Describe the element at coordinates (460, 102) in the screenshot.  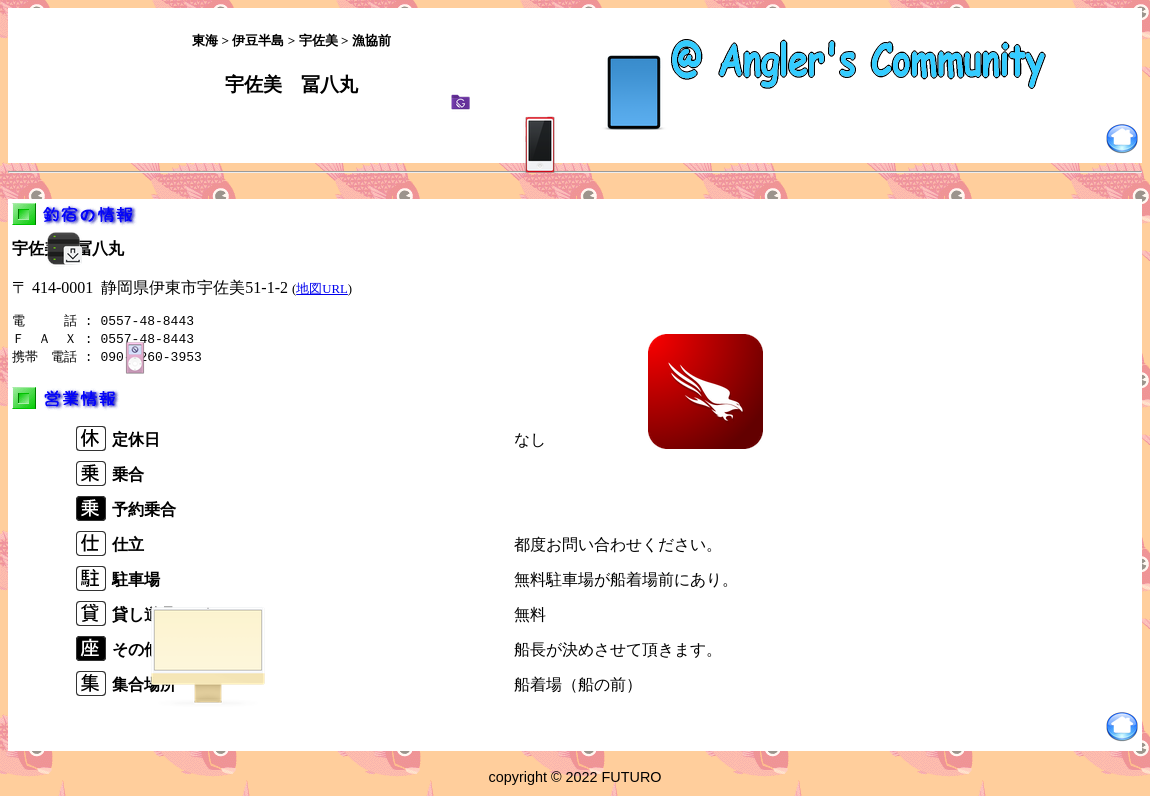
I see `folder containing Gatsby project files` at that location.